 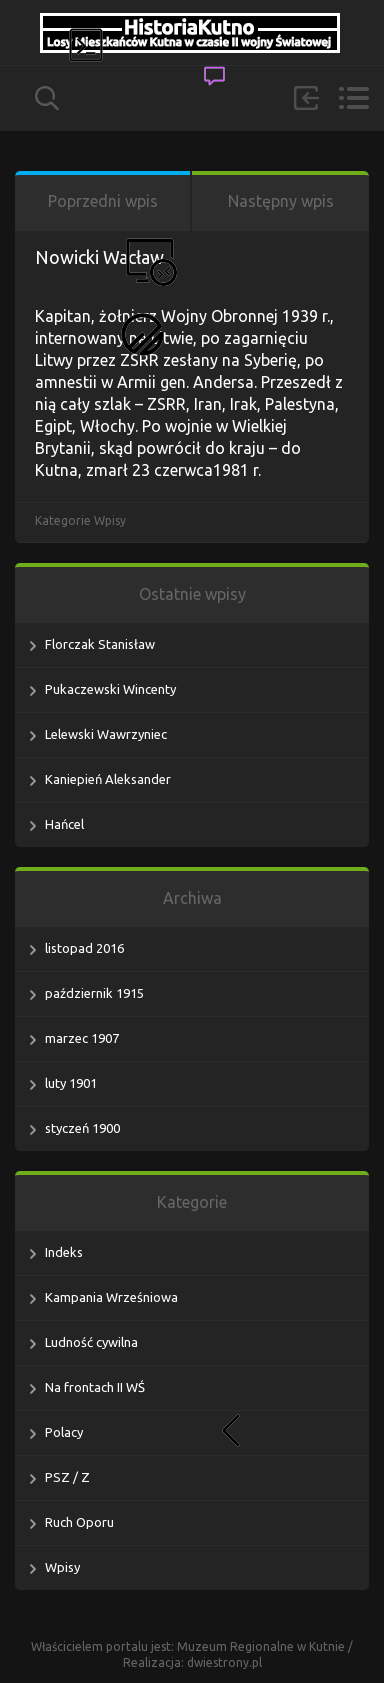 What do you see at coordinates (151, 260) in the screenshot?
I see `access remote desktop connections` at bounding box center [151, 260].